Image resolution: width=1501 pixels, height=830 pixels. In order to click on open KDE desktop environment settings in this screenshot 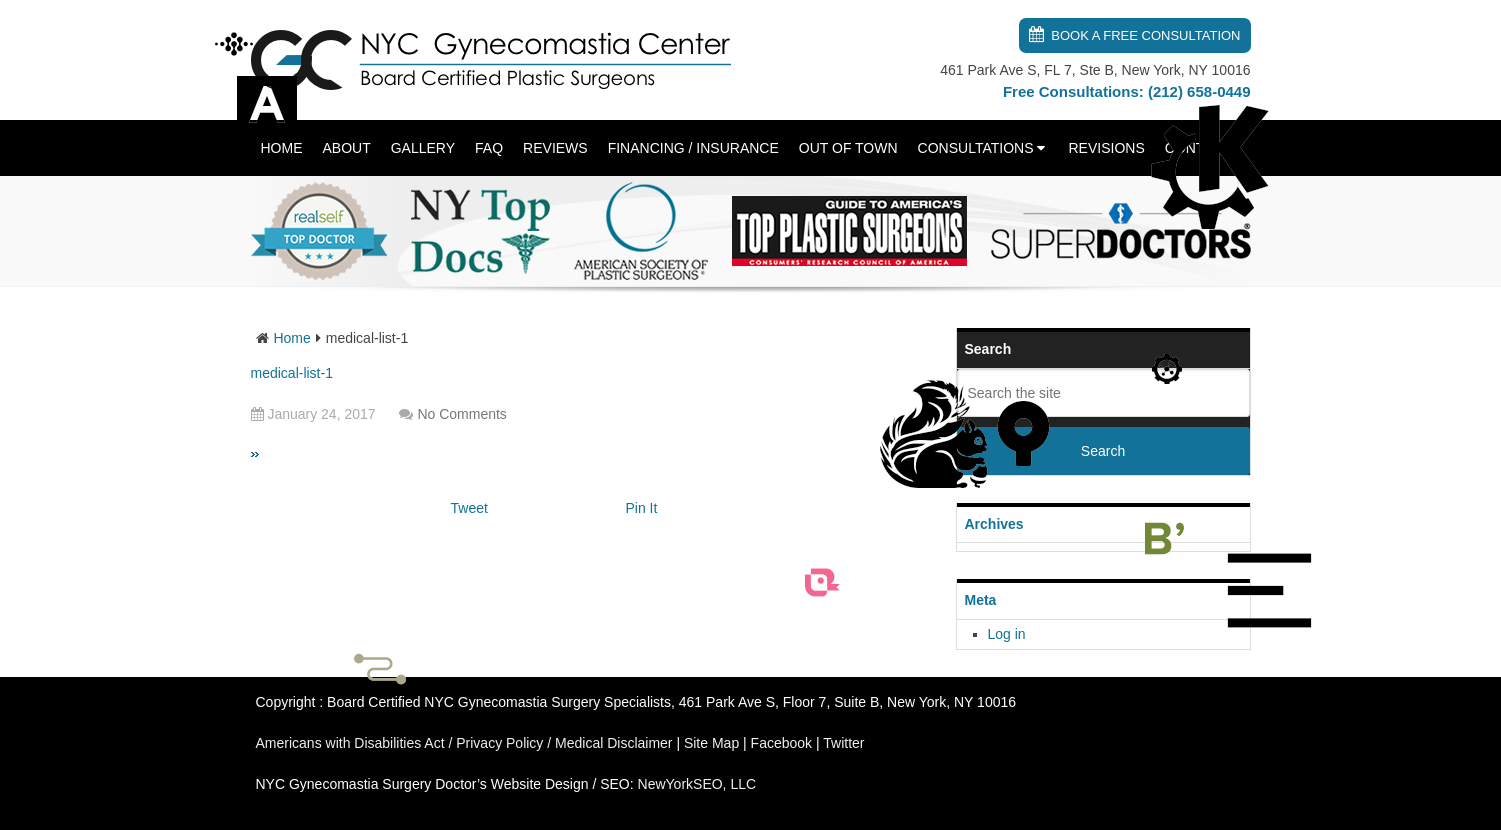, I will do `click(1210, 167)`.